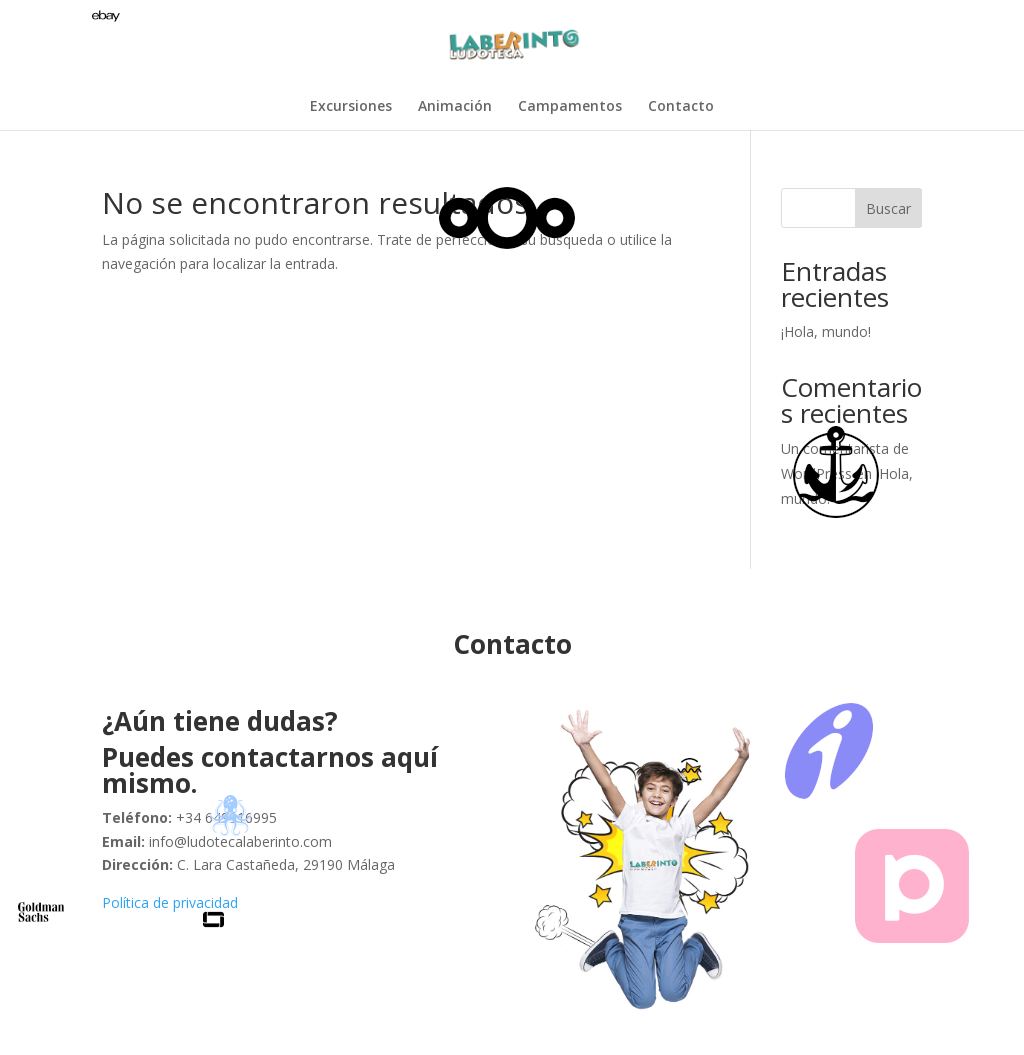 The width and height of the screenshot is (1024, 1055). What do you see at coordinates (41, 912) in the screenshot?
I see `Goldman Sachs company logo` at bounding box center [41, 912].